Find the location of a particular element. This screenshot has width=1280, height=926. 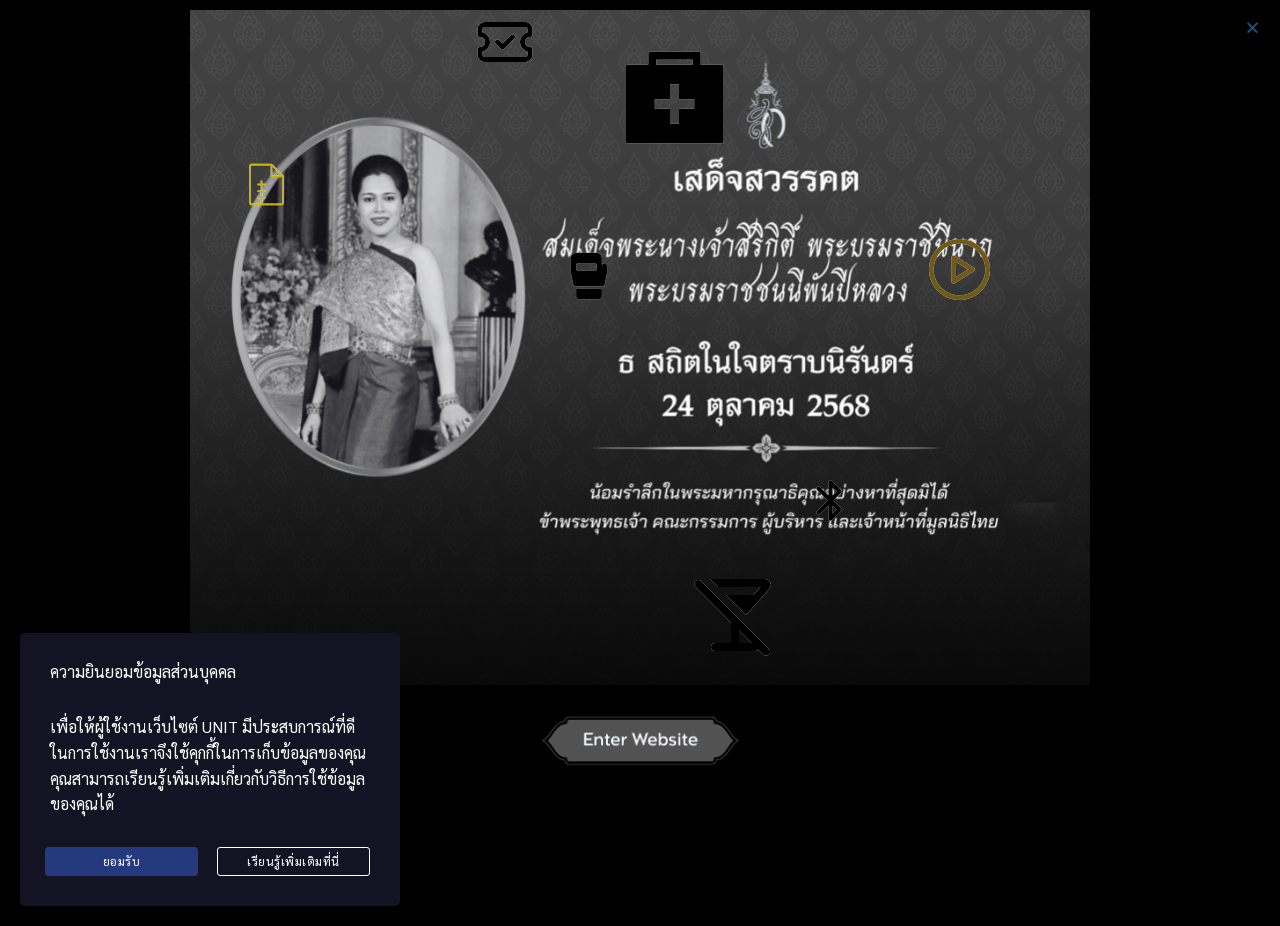

toggle bluetooth connectivity is located at coordinates (830, 500).